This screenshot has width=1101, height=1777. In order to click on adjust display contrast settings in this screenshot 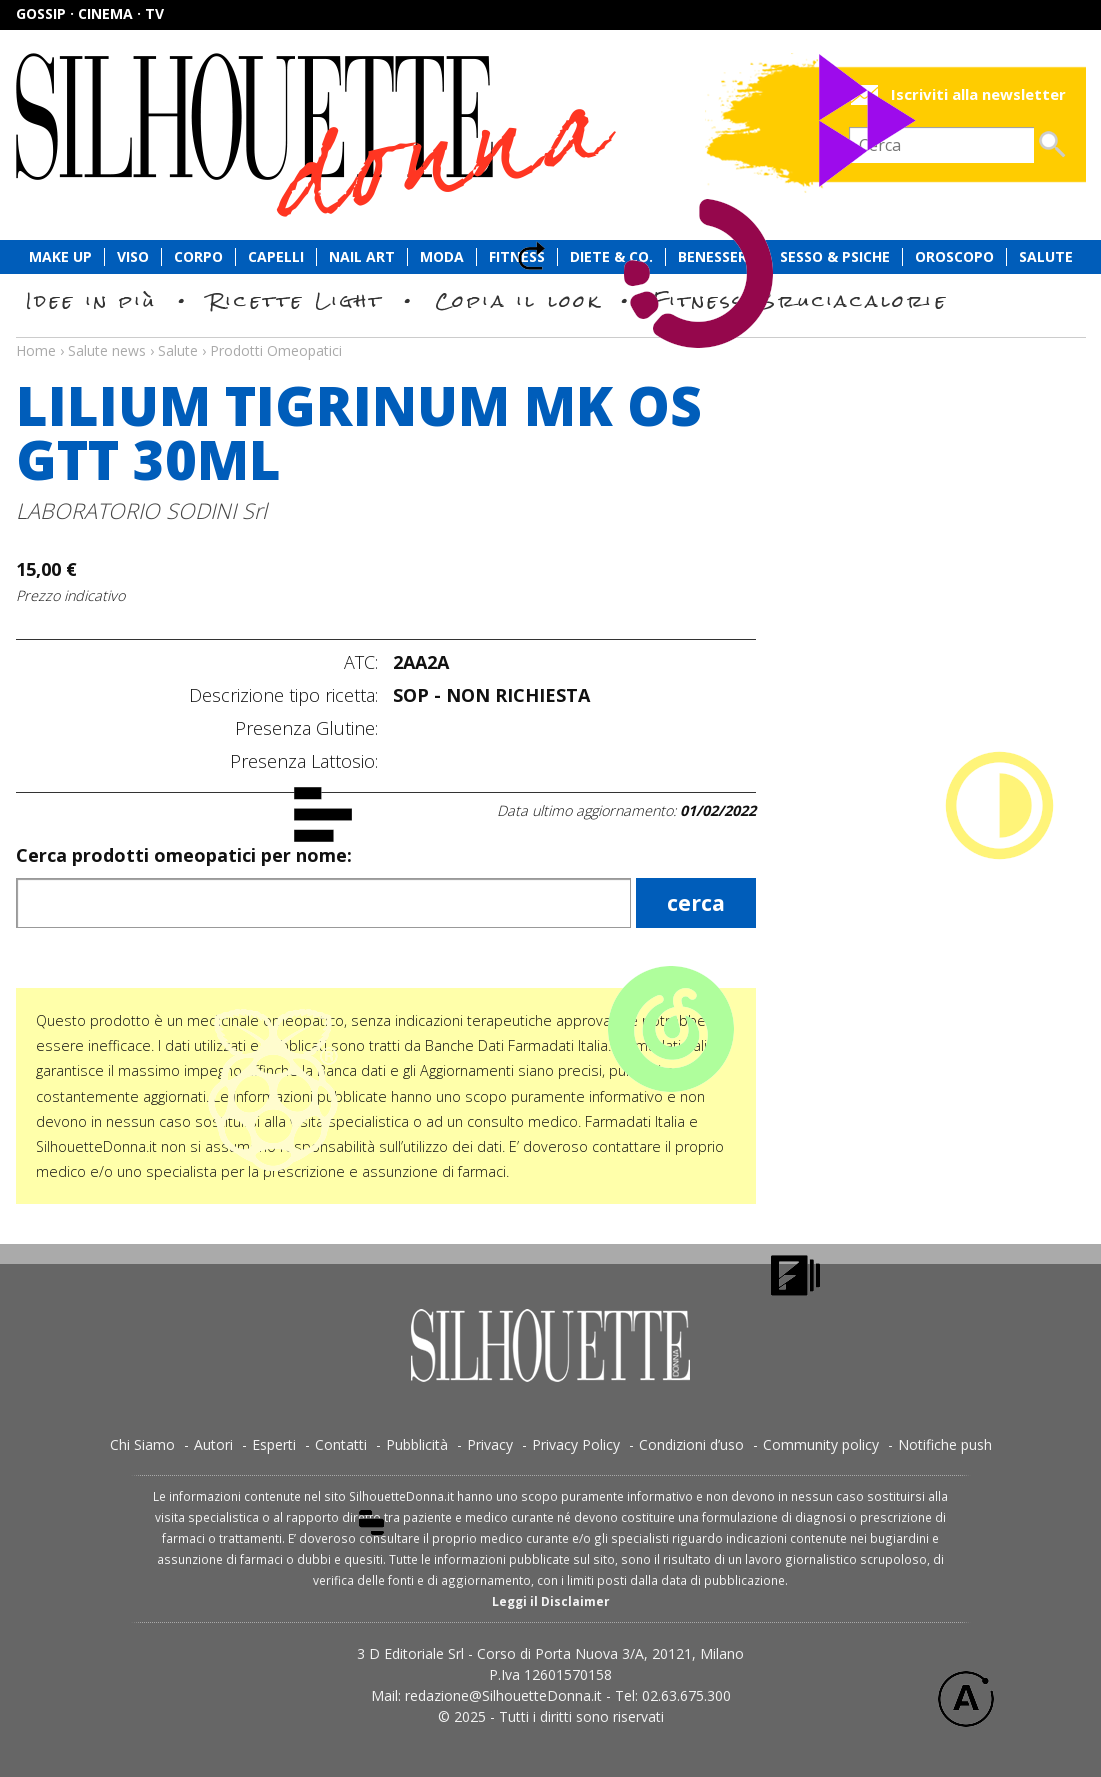, I will do `click(999, 805)`.